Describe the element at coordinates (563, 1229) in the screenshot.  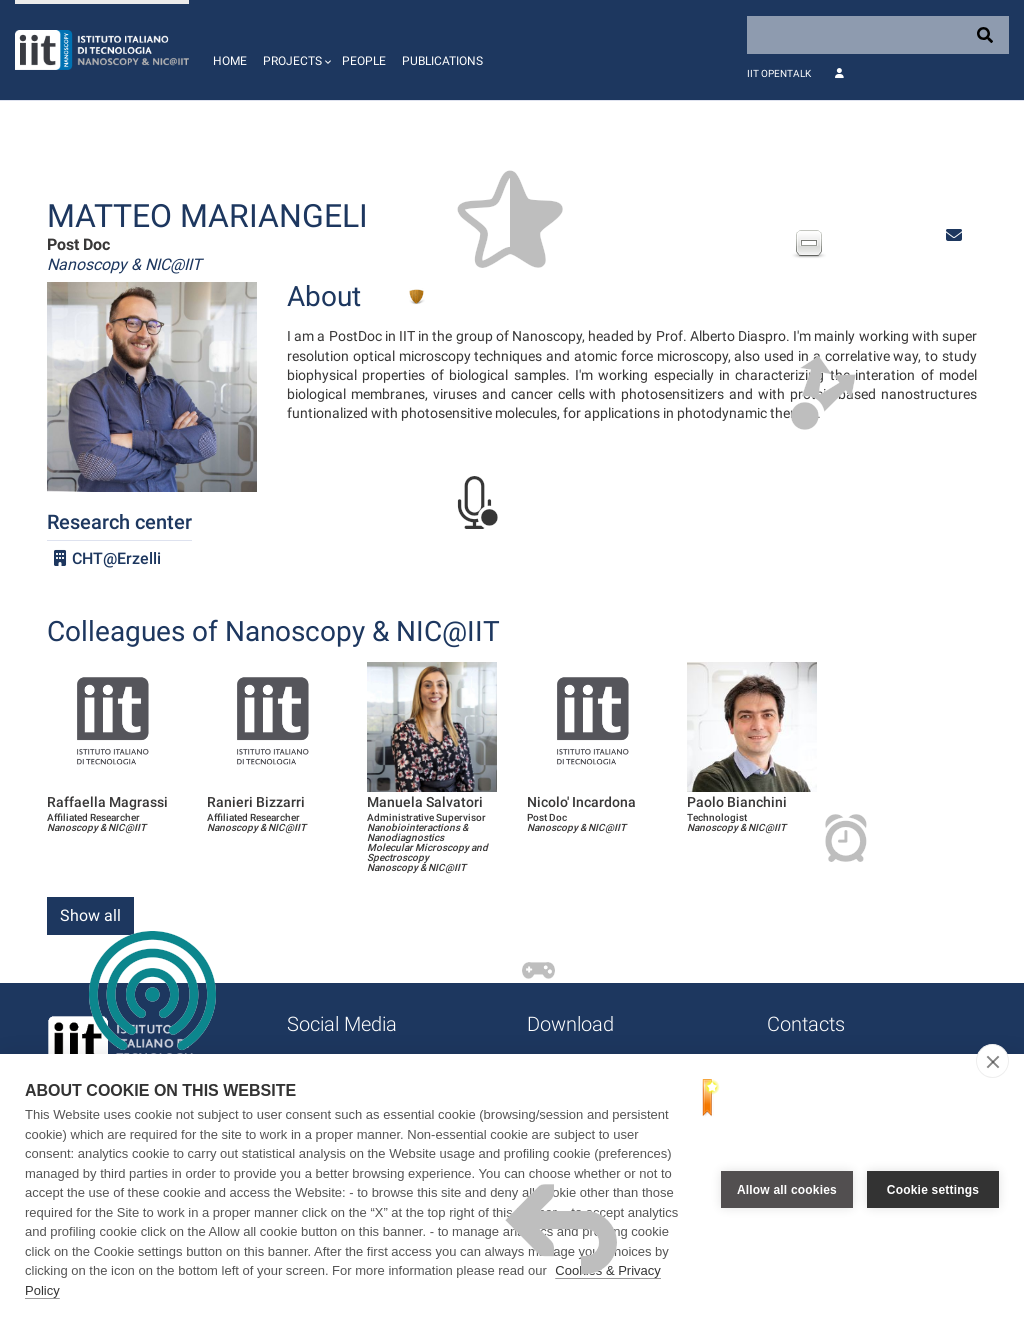
I see `undo the last action` at that location.